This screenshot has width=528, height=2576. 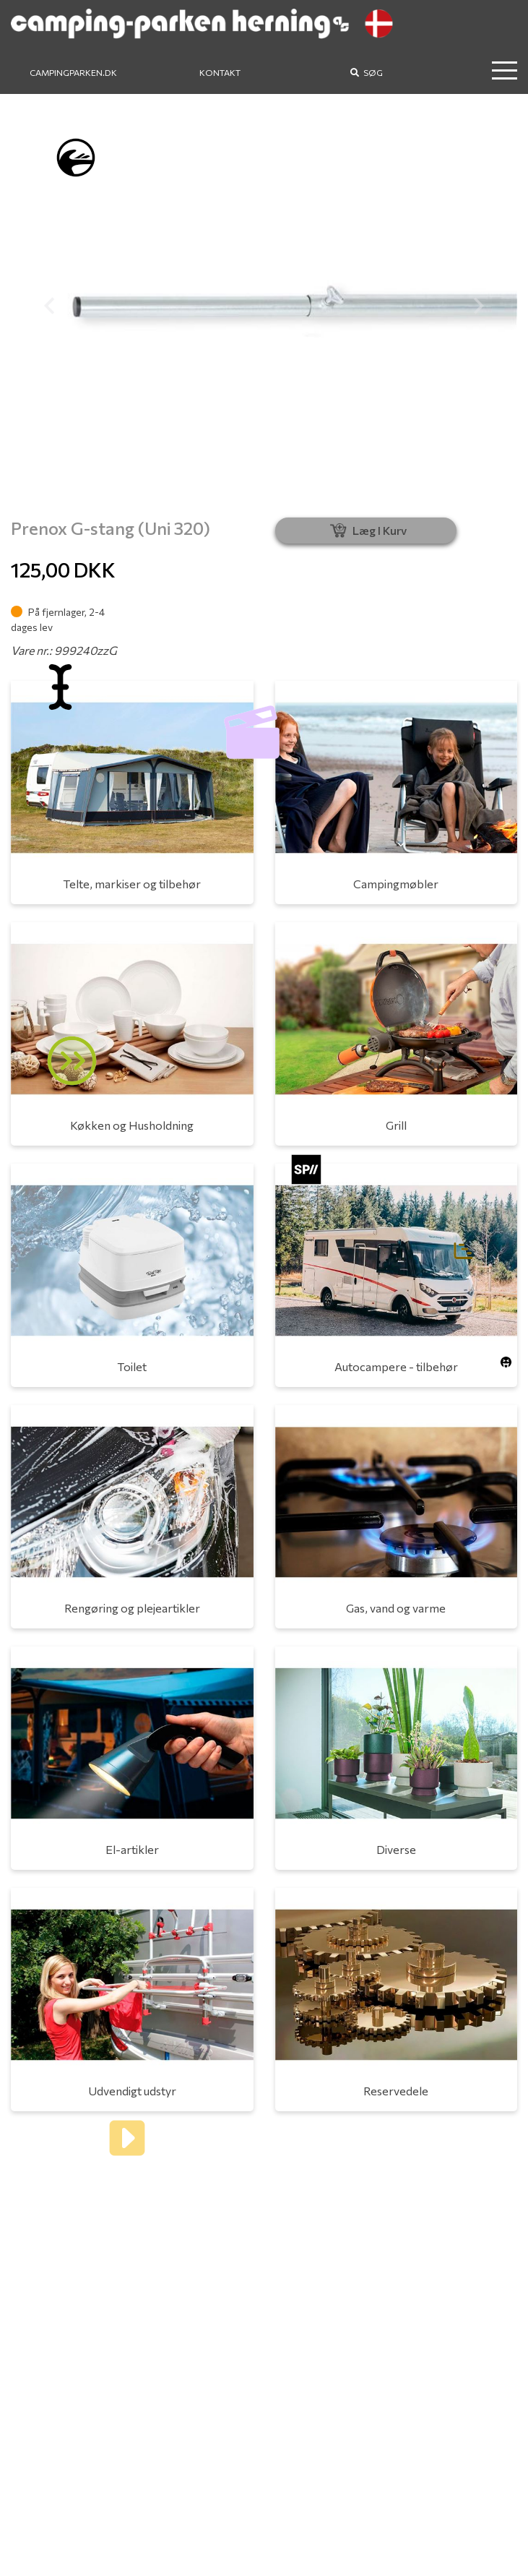 What do you see at coordinates (463, 1250) in the screenshot?
I see `view project timeline or gantt chart` at bounding box center [463, 1250].